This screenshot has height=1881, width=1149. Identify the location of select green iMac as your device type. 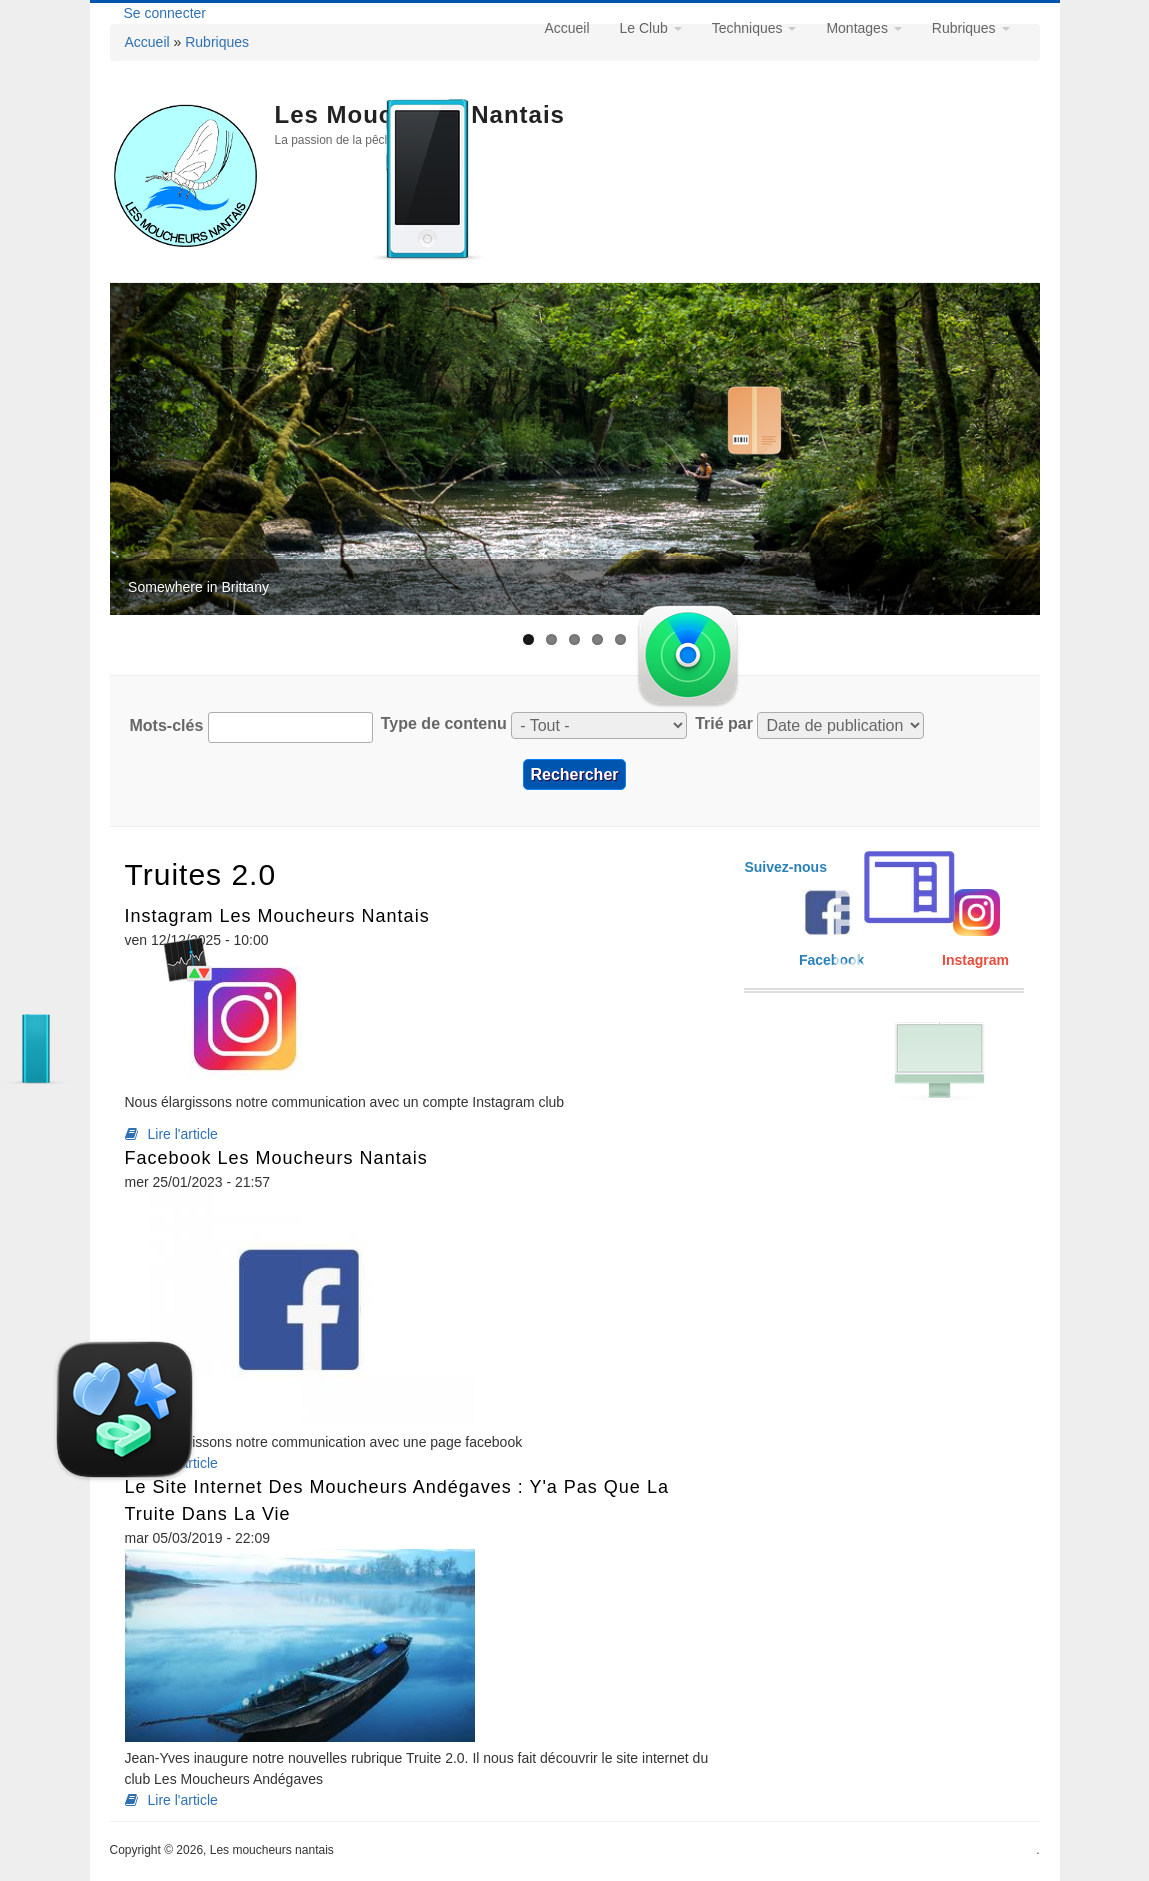
(939, 1058).